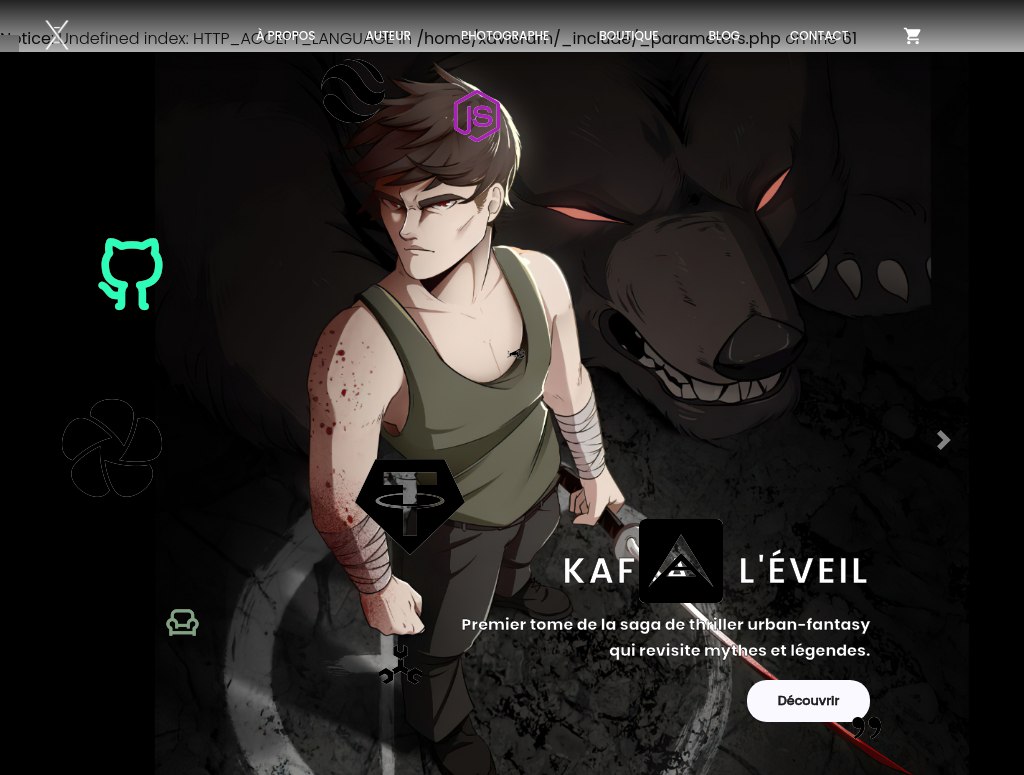 The width and height of the screenshot is (1024, 775). Describe the element at coordinates (681, 561) in the screenshot. I see `ark ecosystem logo` at that location.